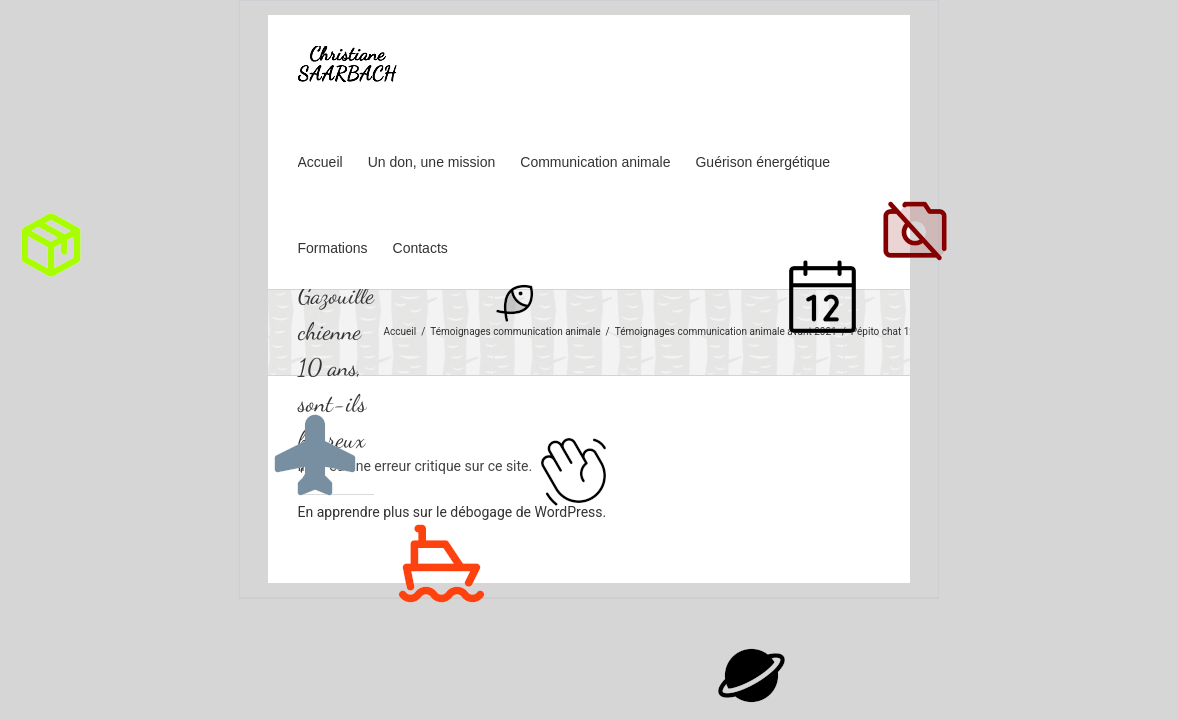 The image size is (1177, 720). I want to click on explore global or worldwide content, so click(751, 675).